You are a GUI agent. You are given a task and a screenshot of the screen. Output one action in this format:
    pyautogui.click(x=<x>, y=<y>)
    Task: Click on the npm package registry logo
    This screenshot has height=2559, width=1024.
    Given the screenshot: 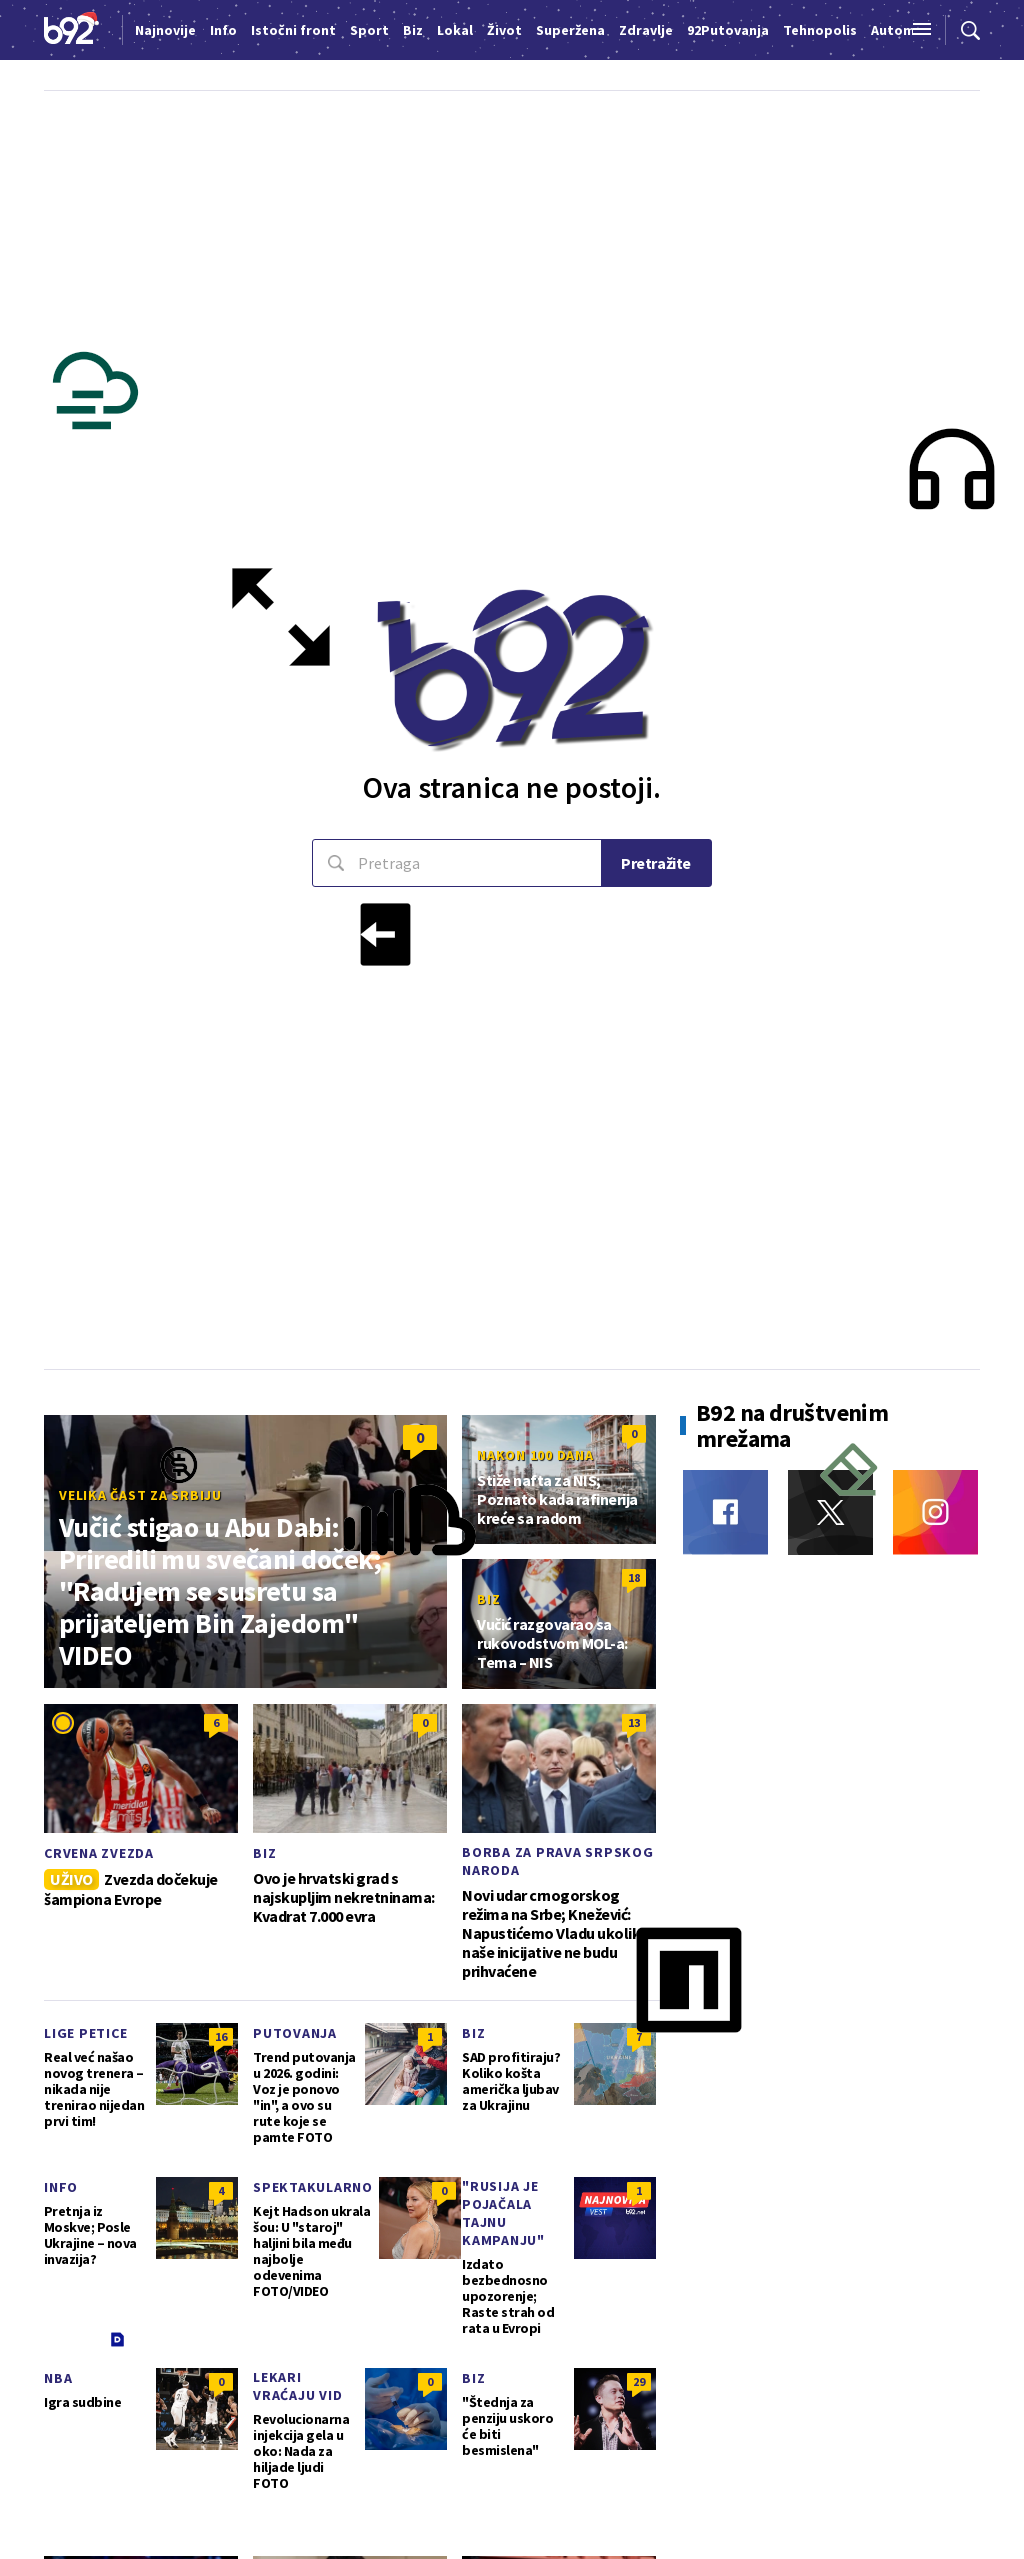 What is the action you would take?
    pyautogui.click(x=689, y=1980)
    